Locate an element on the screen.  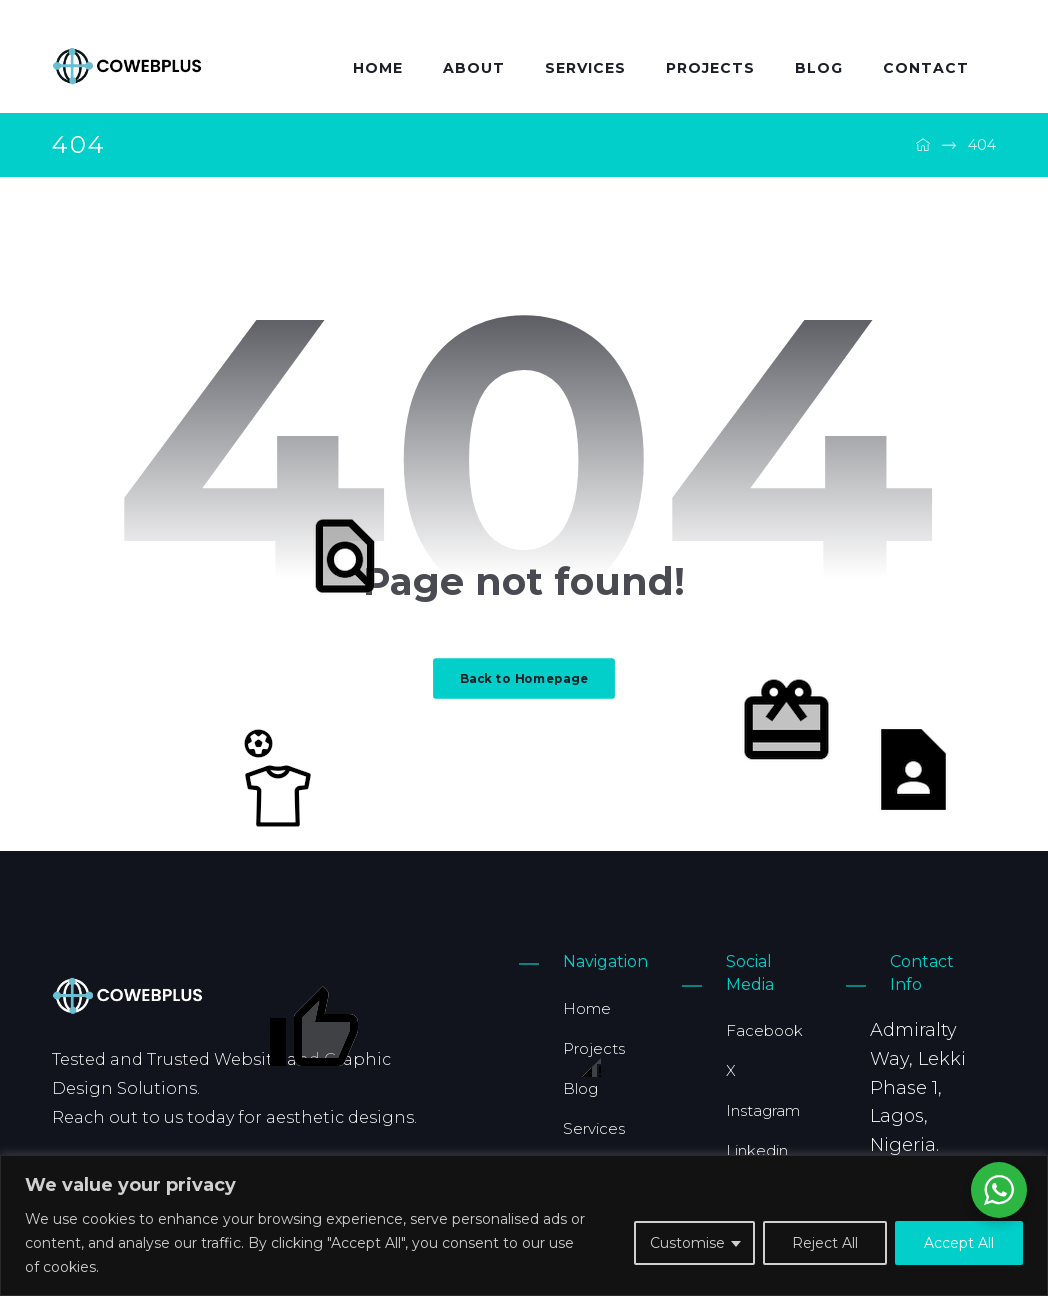
search within the current document is located at coordinates (345, 556).